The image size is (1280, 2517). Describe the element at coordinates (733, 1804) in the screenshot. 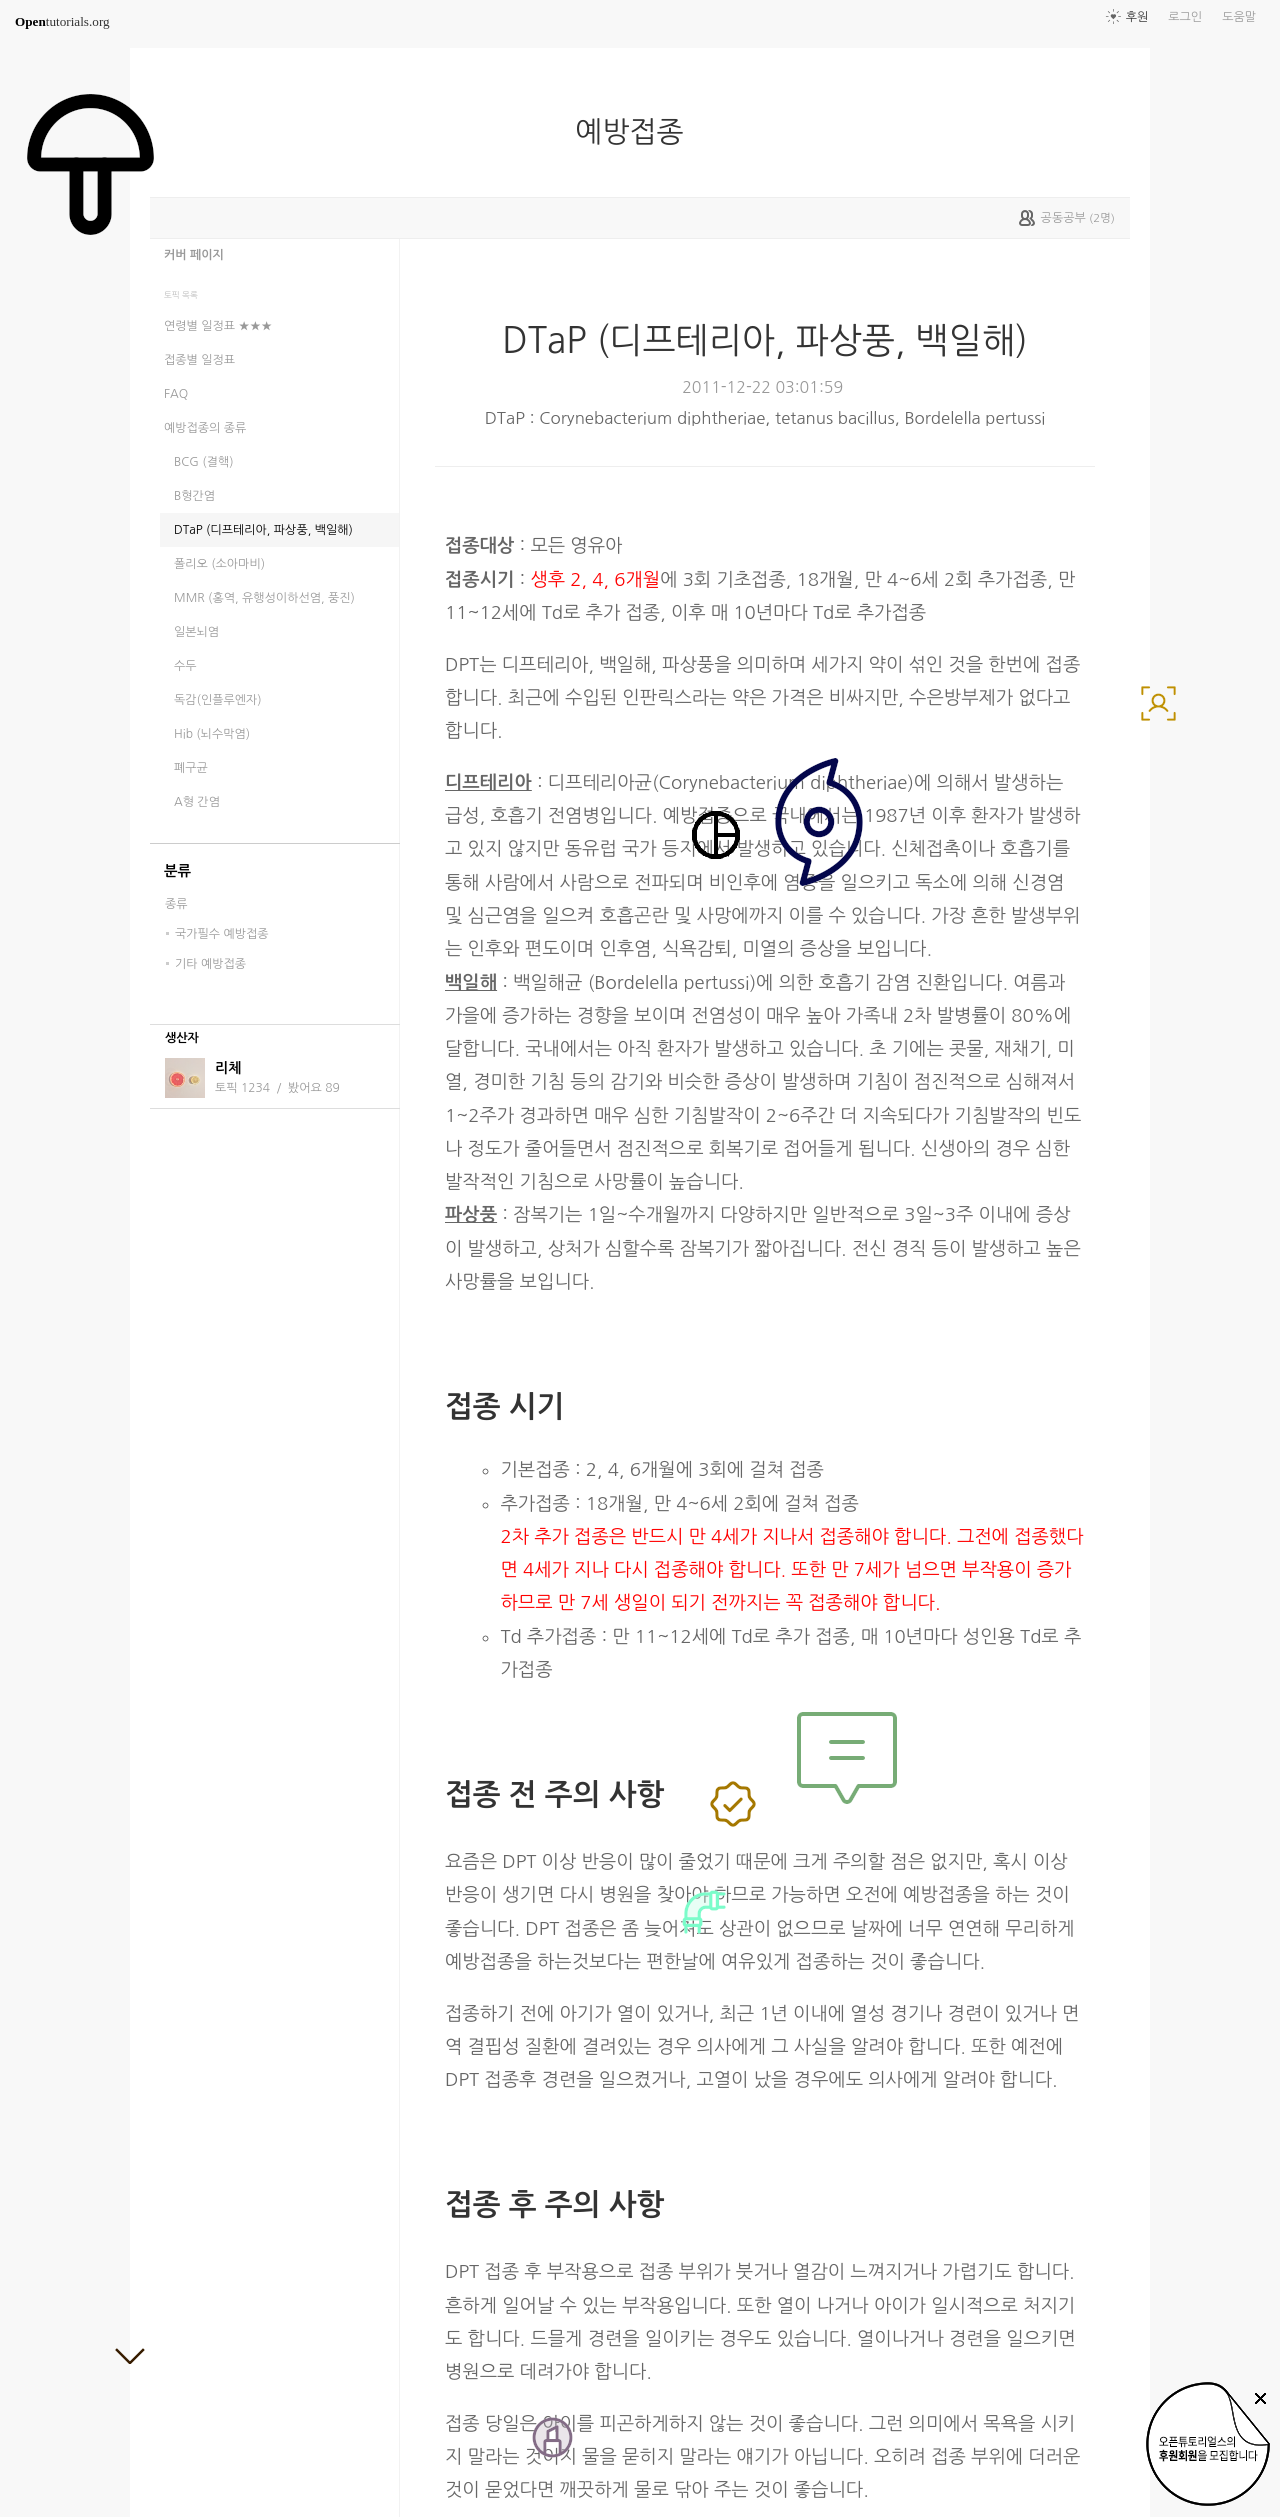

I see `verified or authenticated status` at that location.